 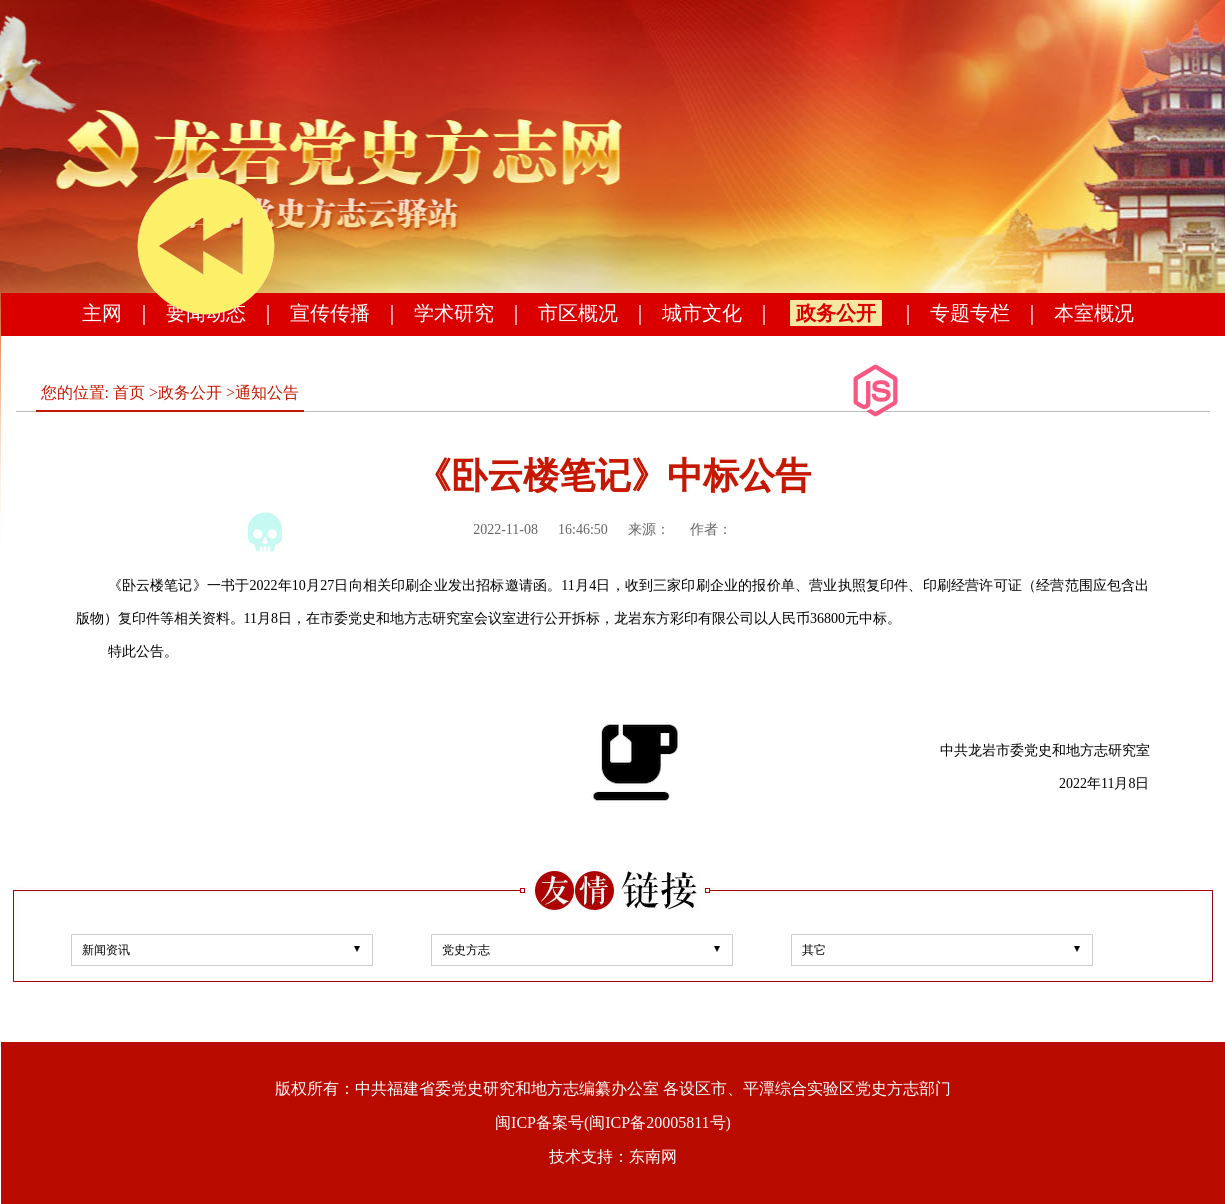 I want to click on access food and beverage emoji category, so click(x=635, y=762).